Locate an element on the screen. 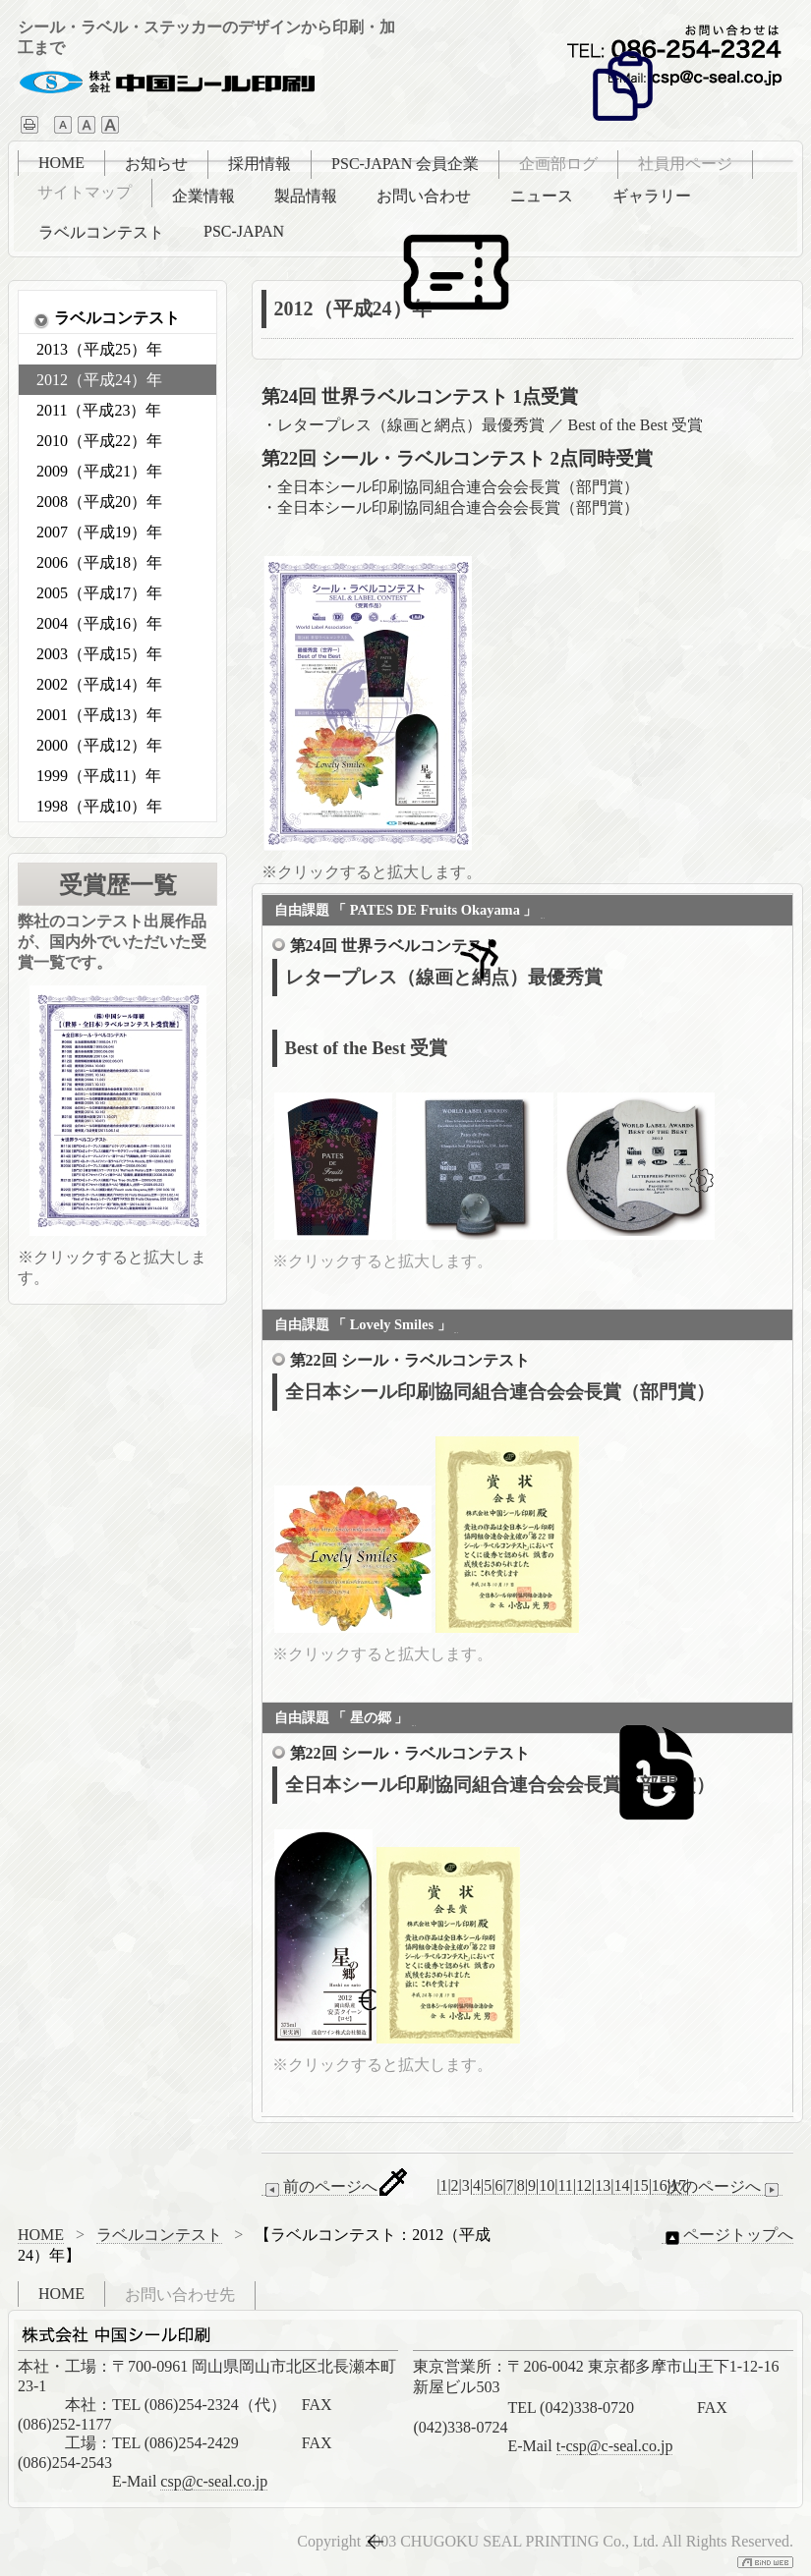 The image size is (811, 2576). pick a color from the canvas is located at coordinates (393, 2182).